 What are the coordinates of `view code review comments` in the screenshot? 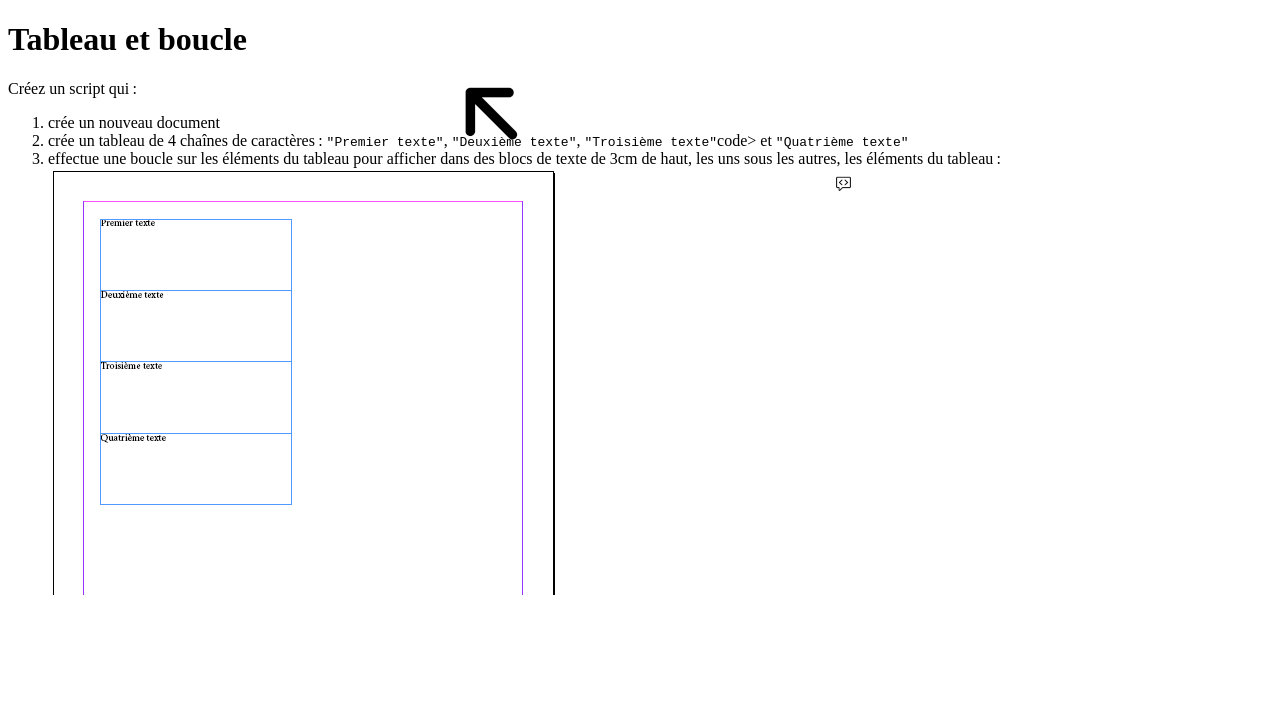 It's located at (843, 183).